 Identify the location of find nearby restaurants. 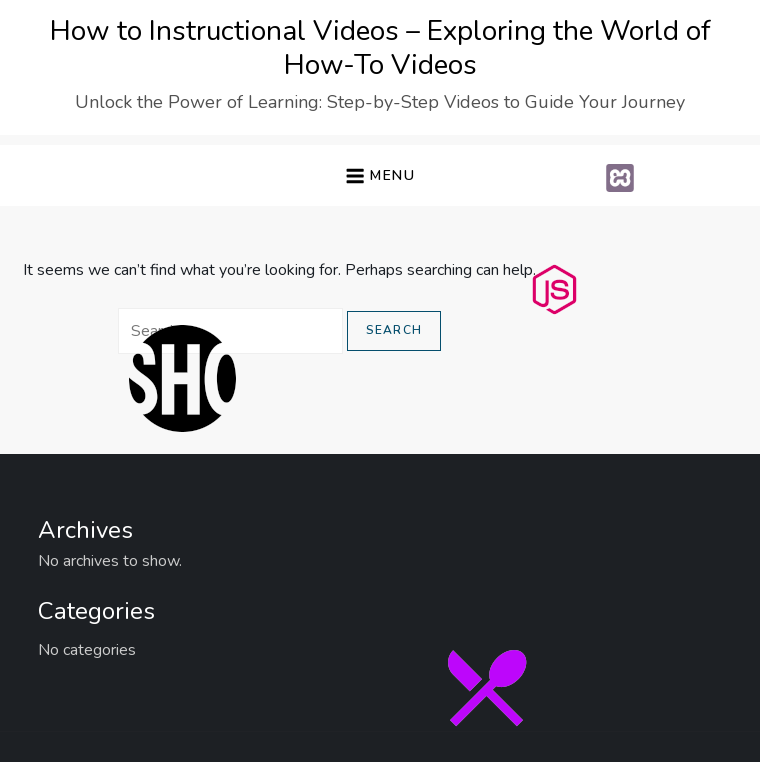
(486, 685).